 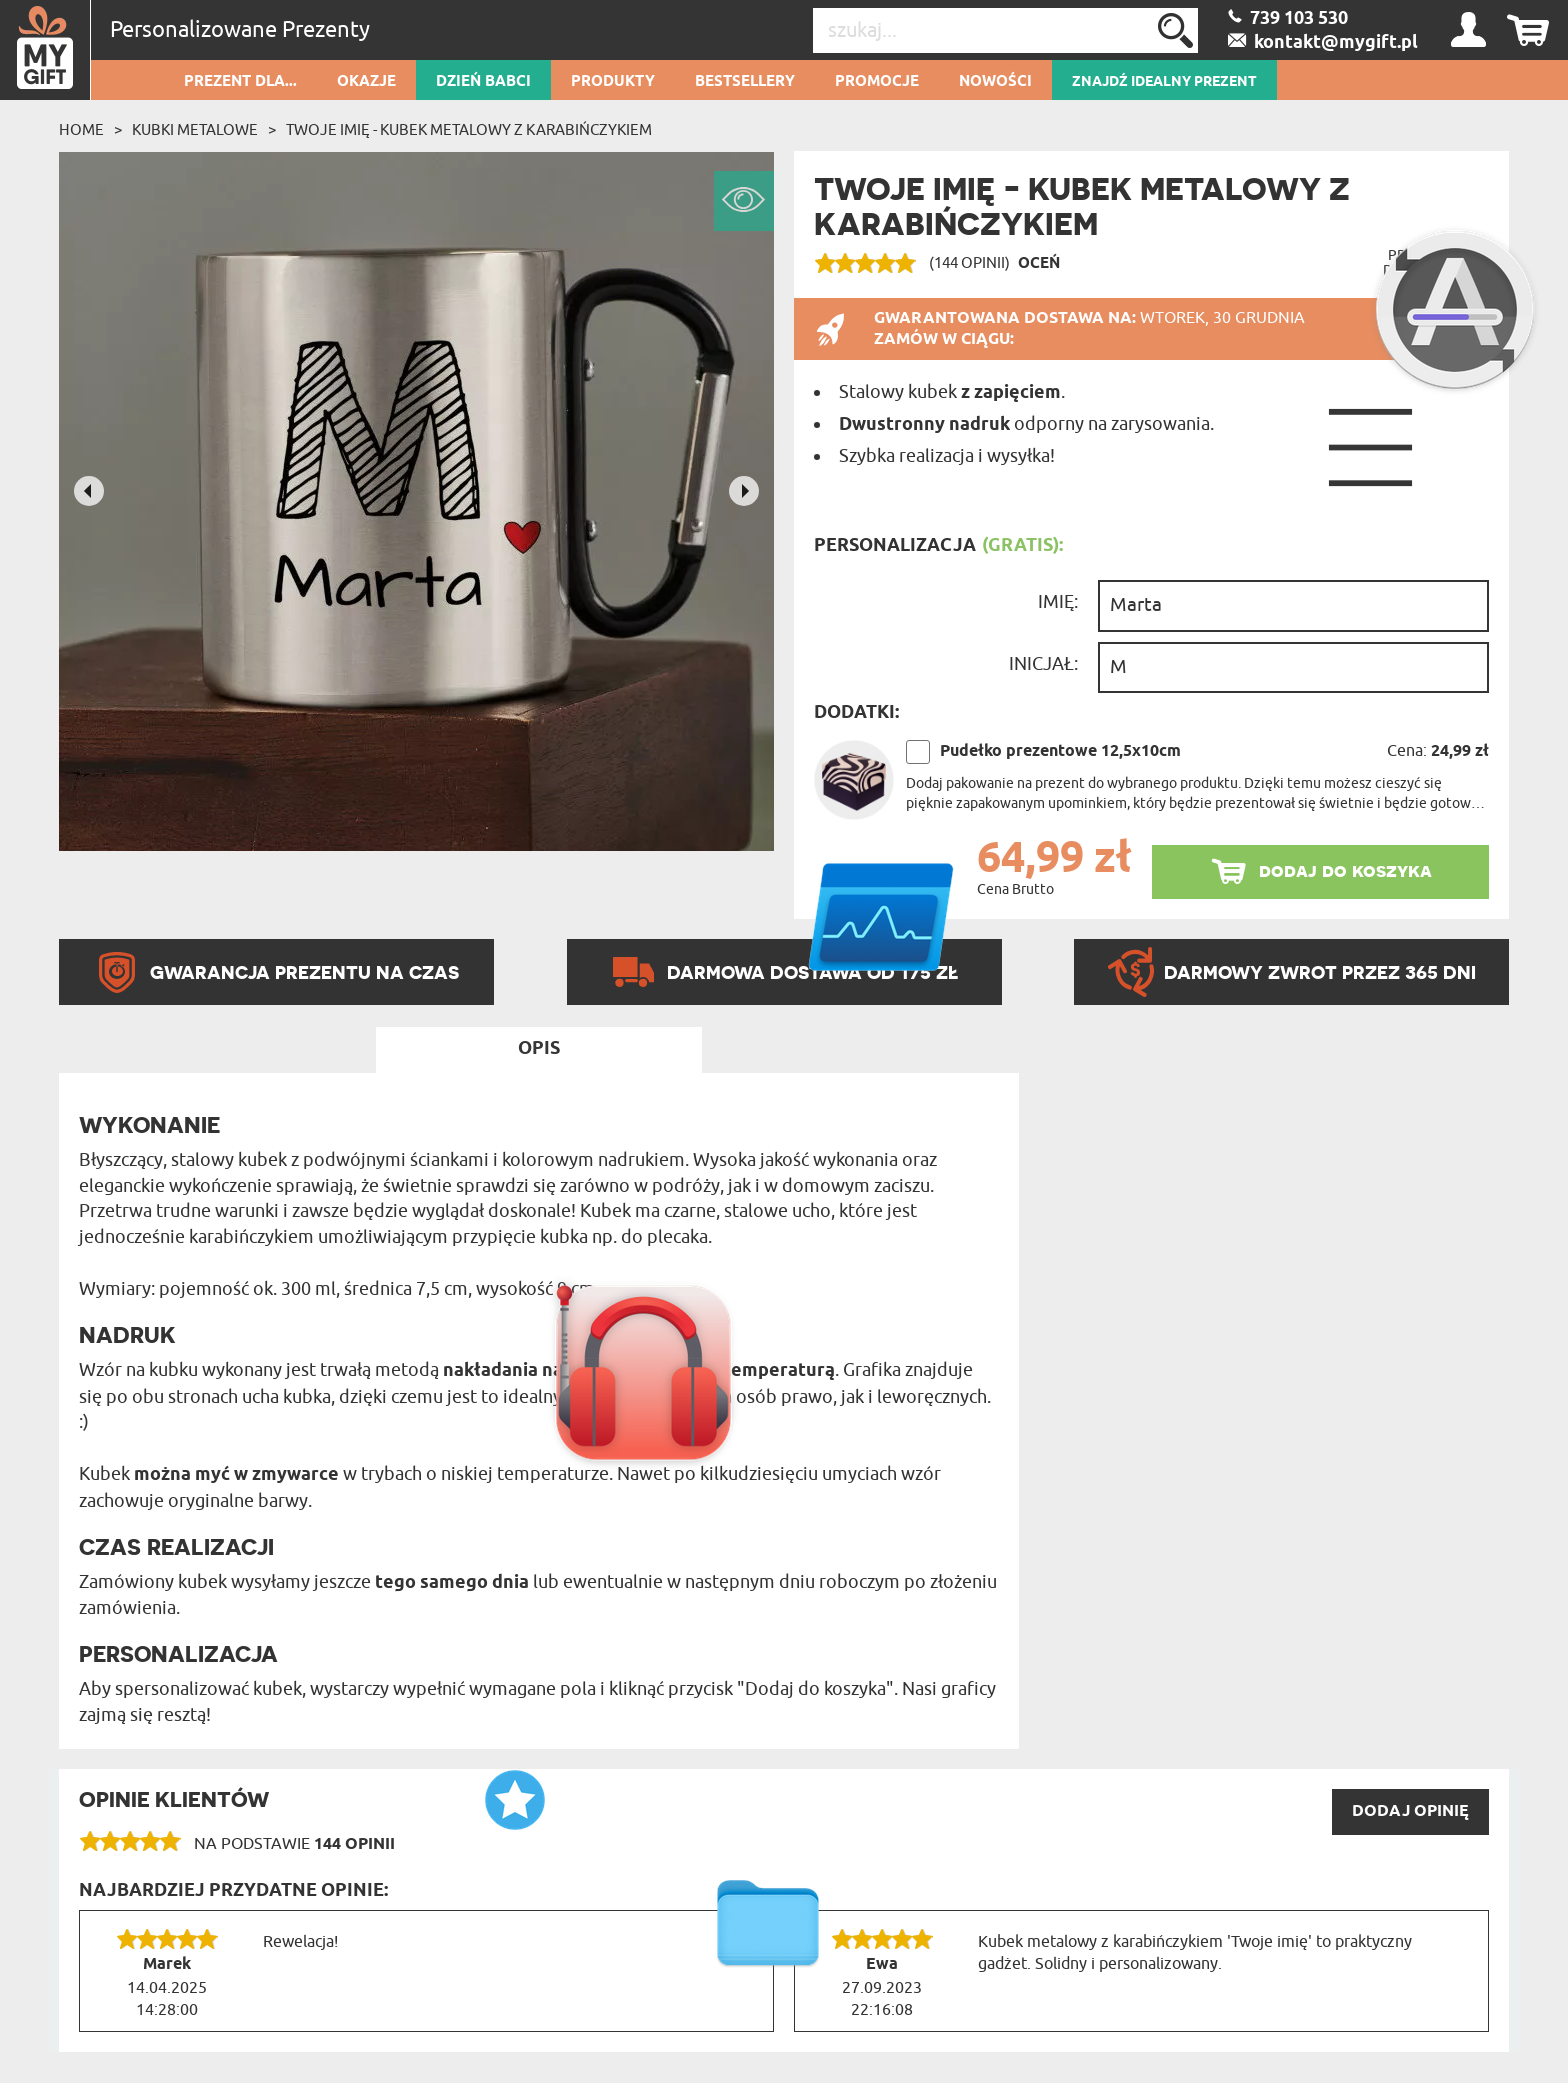 What do you see at coordinates (515, 1800) in the screenshot?
I see `indicates a favorited or starred item` at bounding box center [515, 1800].